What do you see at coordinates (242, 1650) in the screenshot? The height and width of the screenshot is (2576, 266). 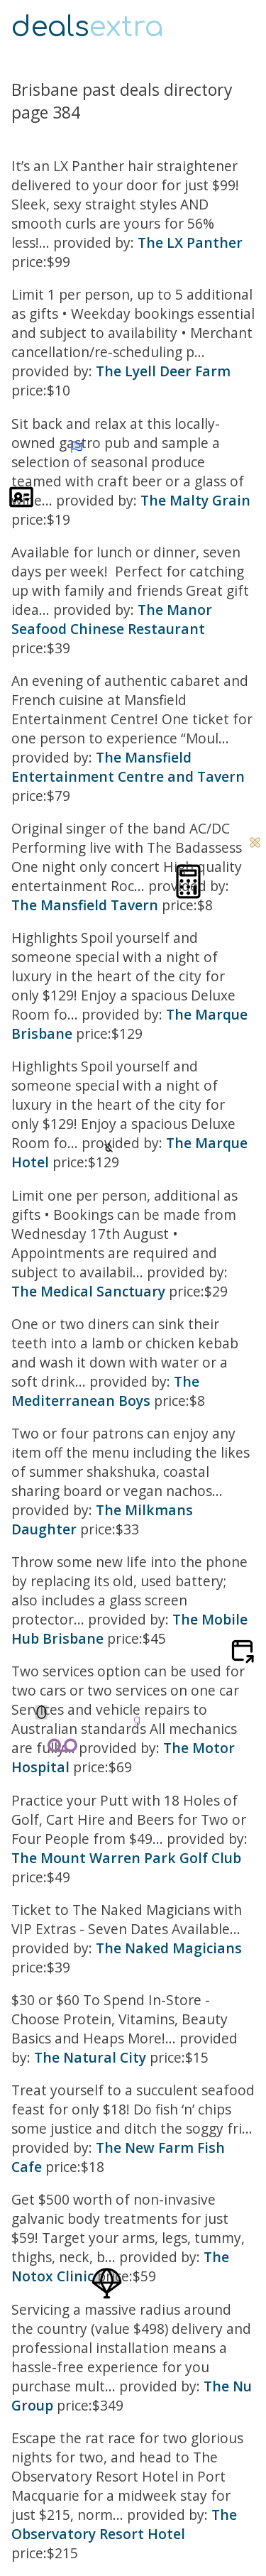 I see `share current webpage` at bounding box center [242, 1650].